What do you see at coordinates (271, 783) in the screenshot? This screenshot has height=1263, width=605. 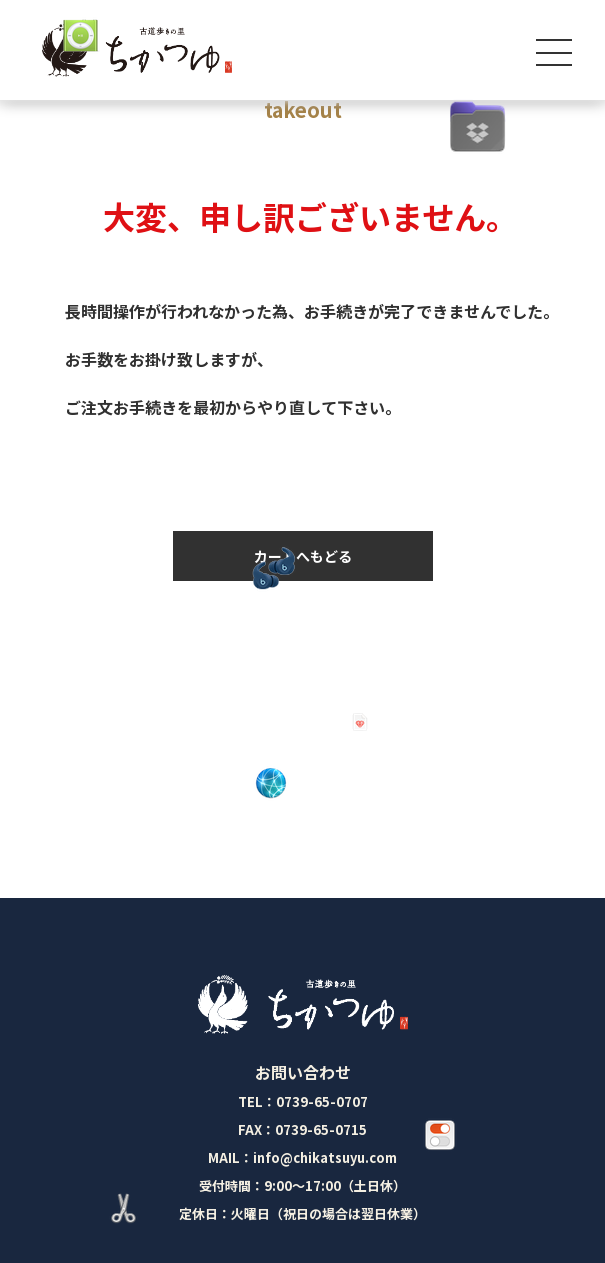 I see `open network browser to view connected devices` at bounding box center [271, 783].